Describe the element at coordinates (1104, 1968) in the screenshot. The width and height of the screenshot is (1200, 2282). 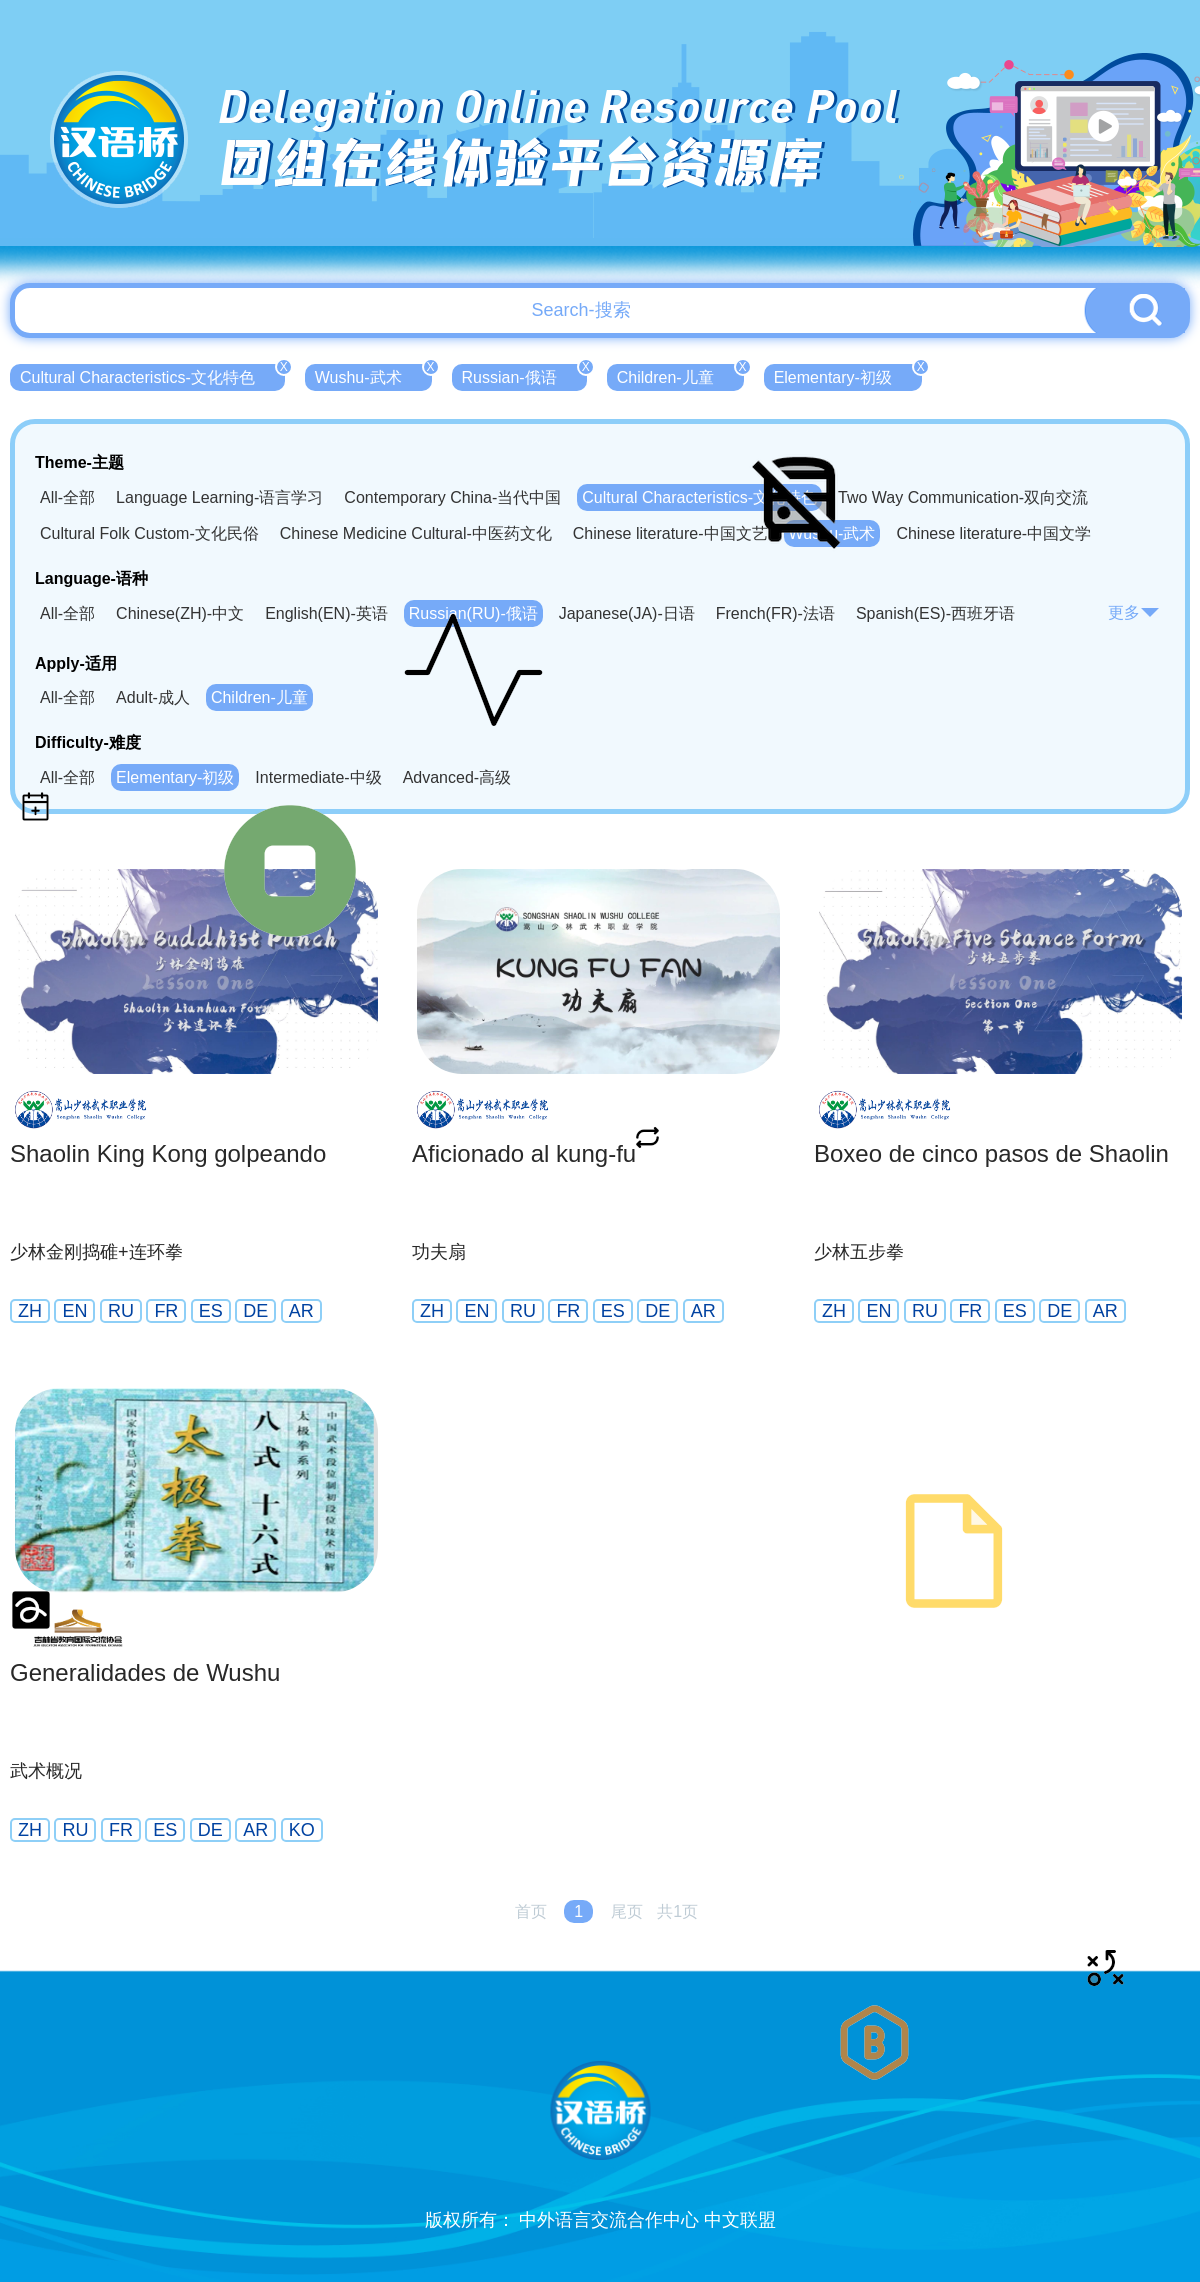
I see `view game plan or strategy options` at that location.